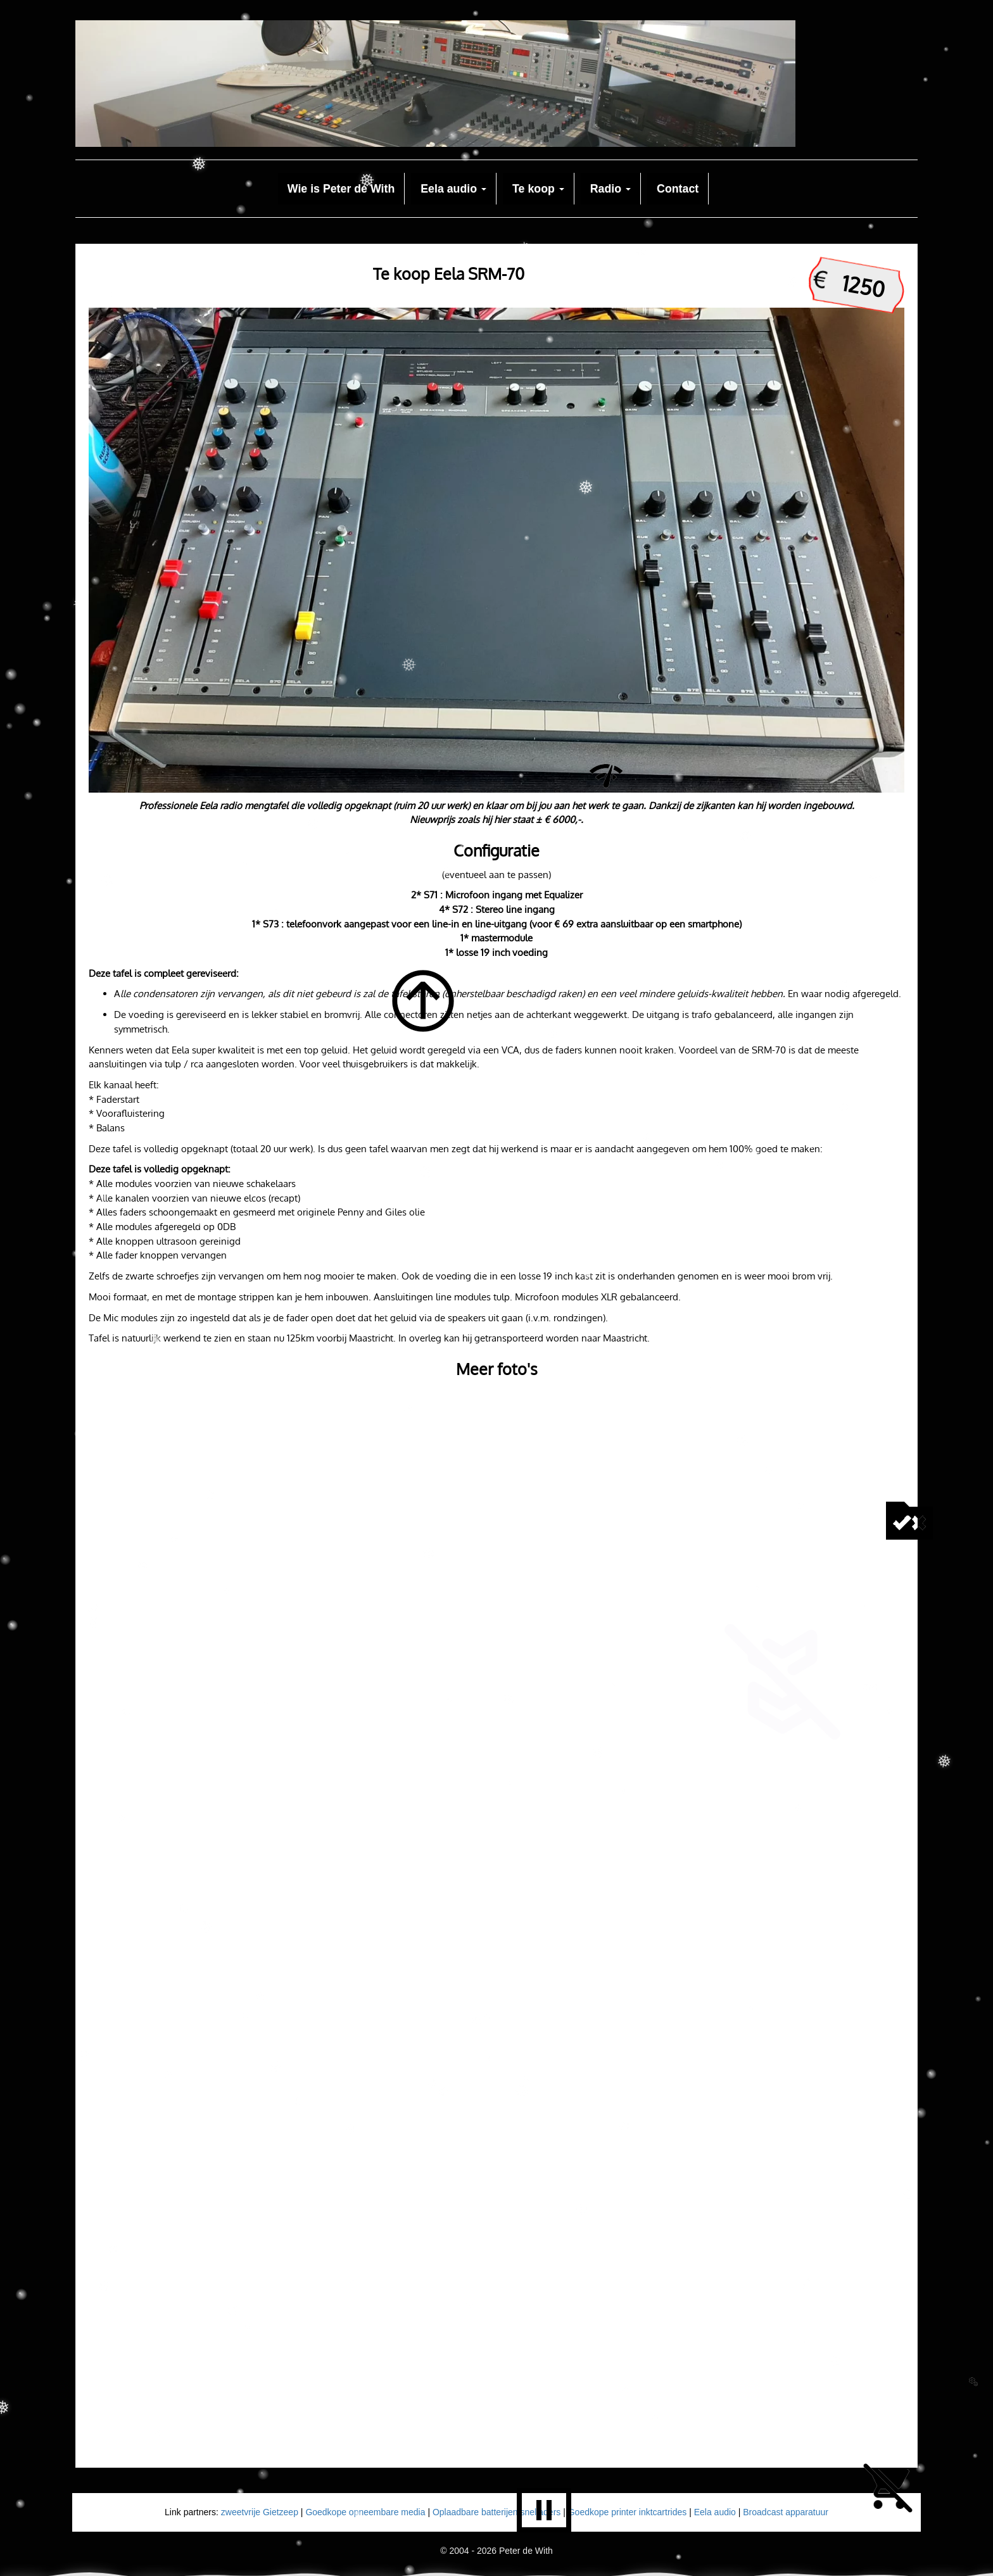 The width and height of the screenshot is (993, 2576). I want to click on access miscellaneous settings or services, so click(973, 2382).